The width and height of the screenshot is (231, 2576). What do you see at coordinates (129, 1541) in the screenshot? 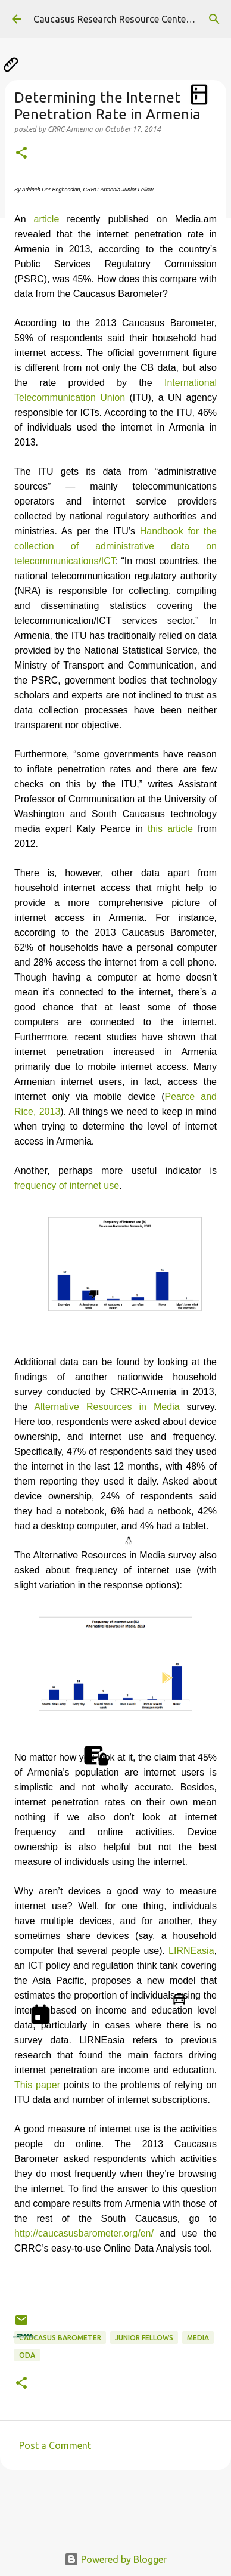
I see `indicates linux operating system compatibility` at bounding box center [129, 1541].